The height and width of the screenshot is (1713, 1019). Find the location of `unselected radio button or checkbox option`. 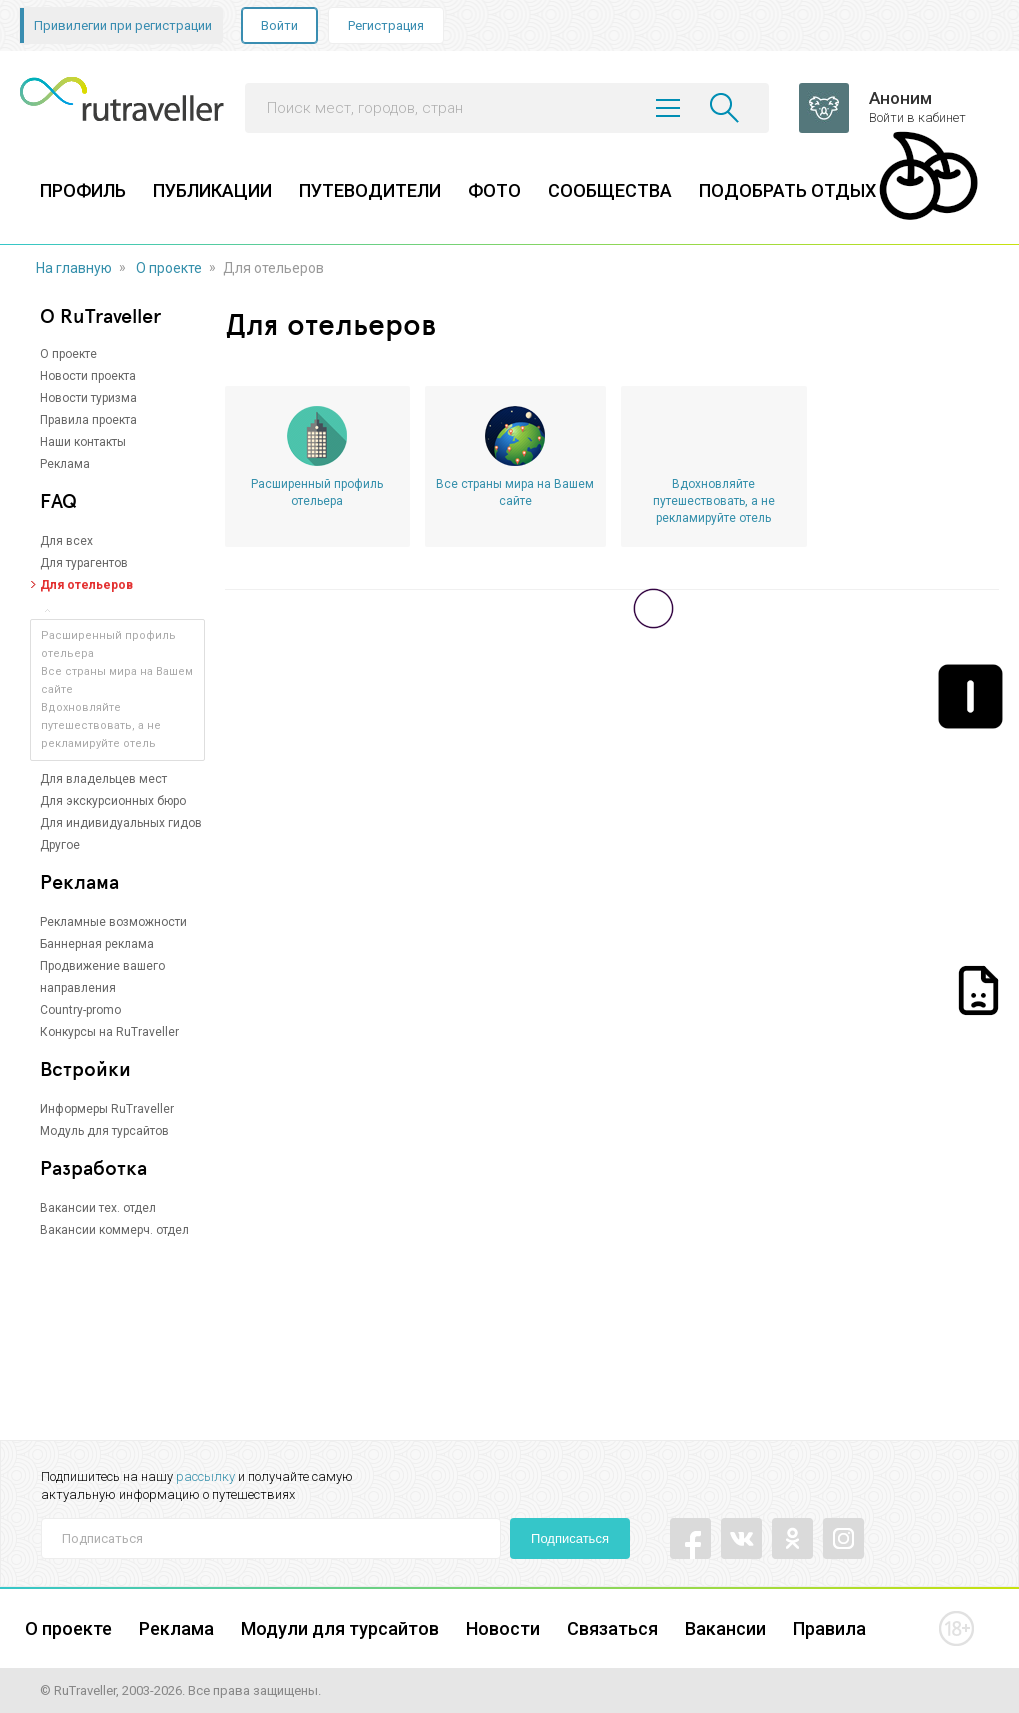

unselected radio button or checkbox option is located at coordinates (653, 608).